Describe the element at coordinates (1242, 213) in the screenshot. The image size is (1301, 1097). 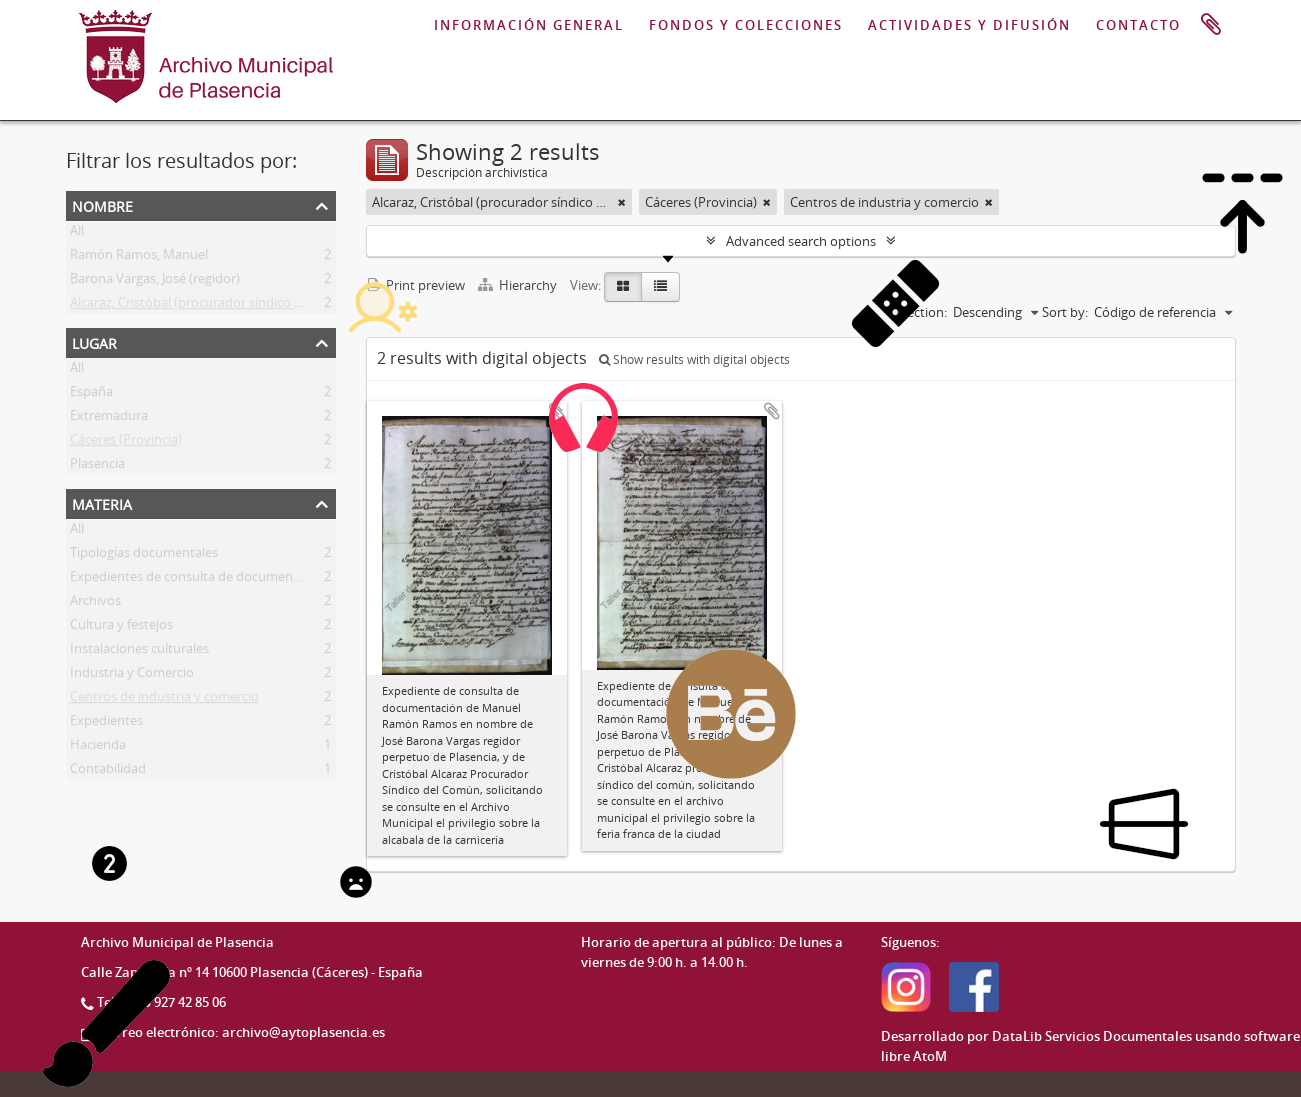
I see `upload to a draft or pending state` at that location.